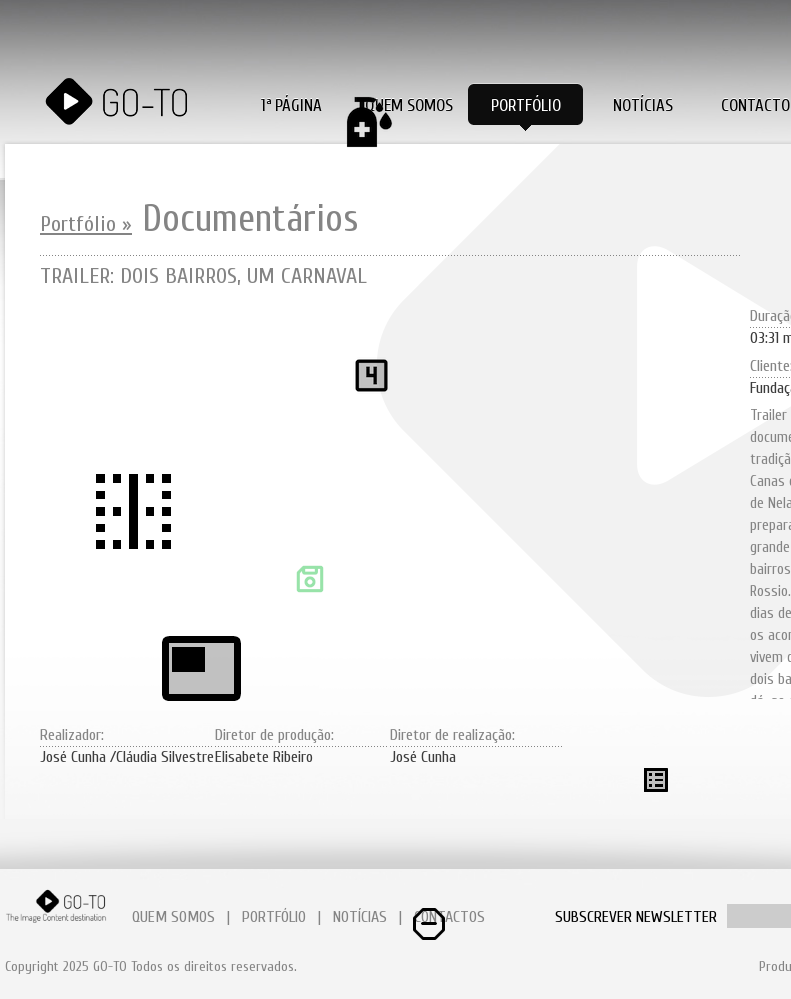 Image resolution: width=791 pixels, height=999 pixels. I want to click on view list details or properties, so click(656, 780).